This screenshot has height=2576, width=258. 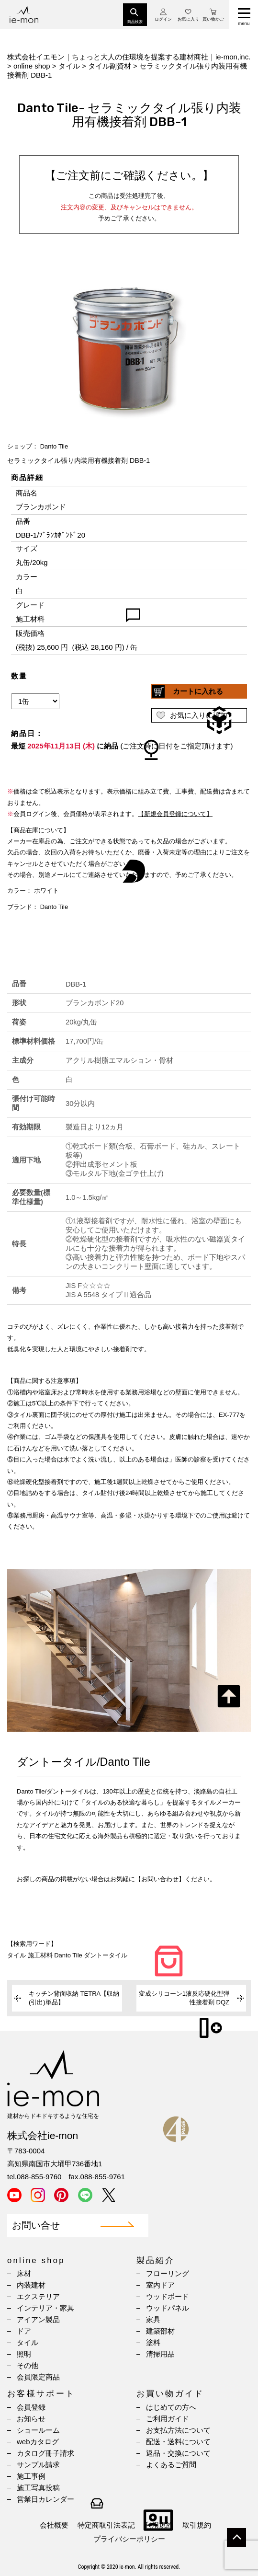 What do you see at coordinates (133, 615) in the screenshot?
I see `open chat or messaging` at bounding box center [133, 615].